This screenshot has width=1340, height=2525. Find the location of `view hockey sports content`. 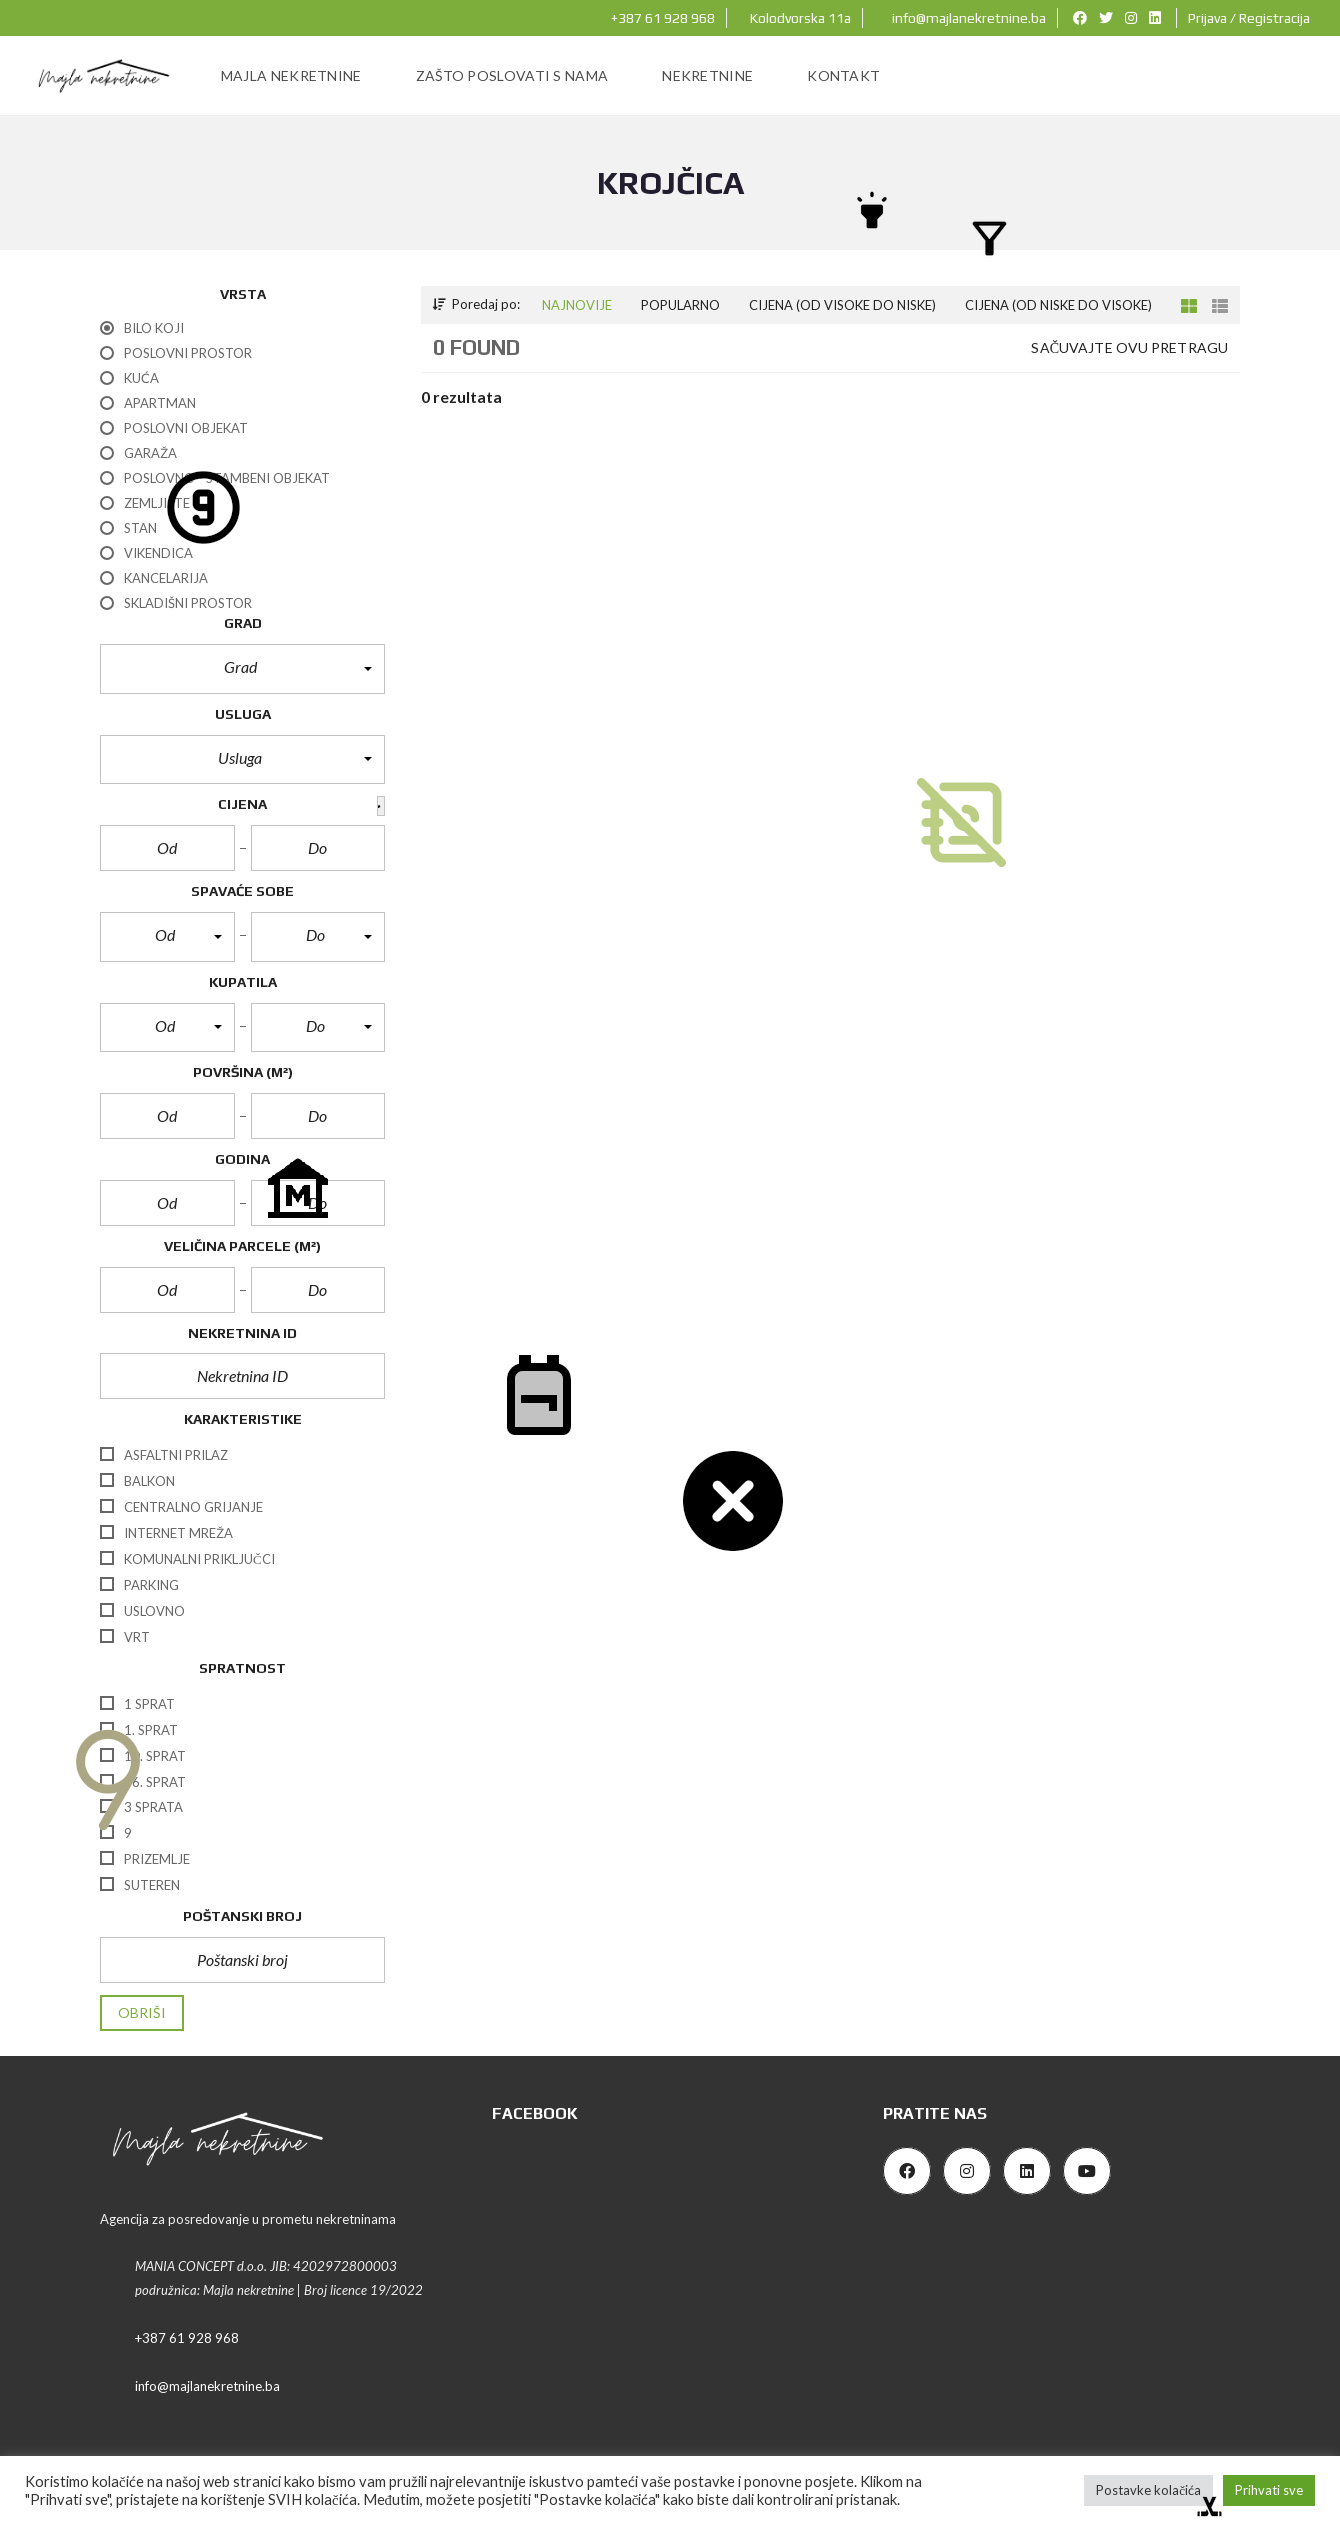

view hockey sports content is located at coordinates (1209, 2506).